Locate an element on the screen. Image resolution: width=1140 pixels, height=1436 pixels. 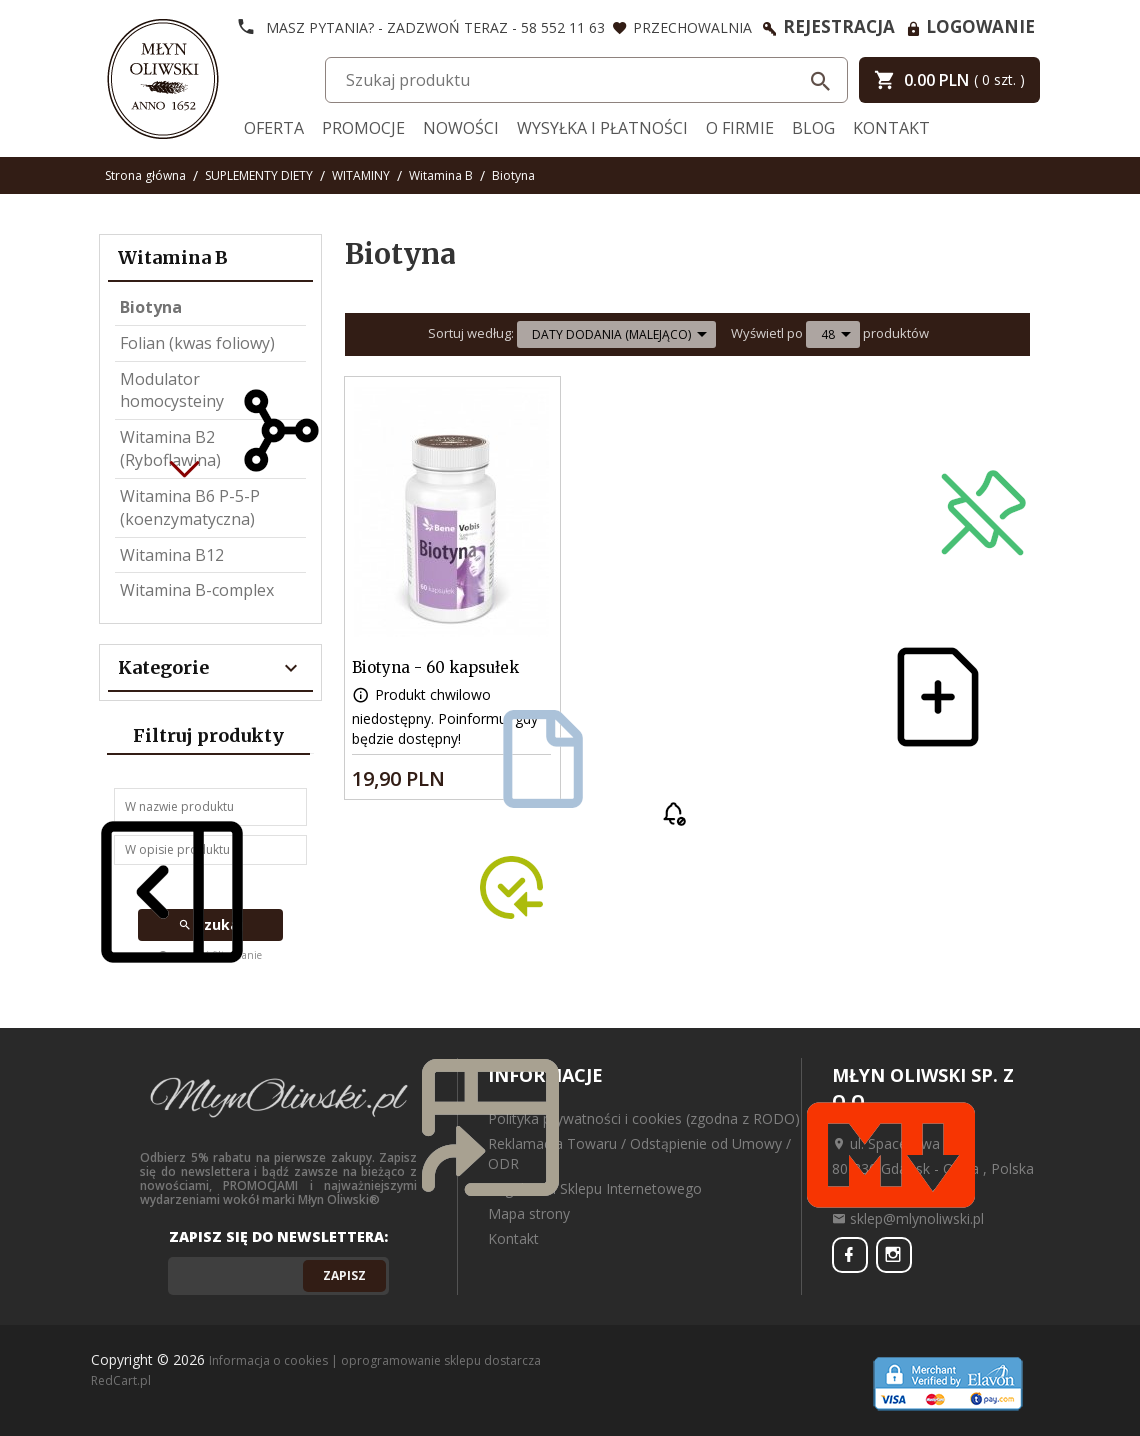
add a new file is located at coordinates (938, 697).